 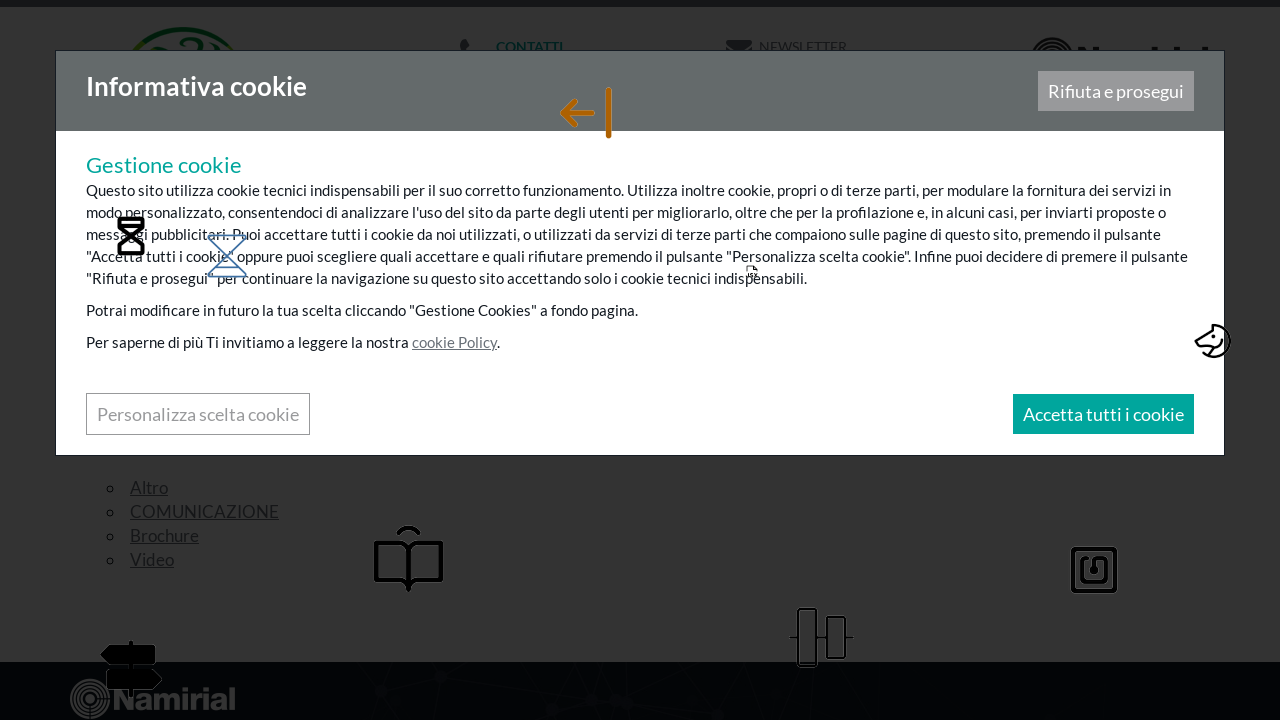 I want to click on view directions or navigation options, so click(x=131, y=669).